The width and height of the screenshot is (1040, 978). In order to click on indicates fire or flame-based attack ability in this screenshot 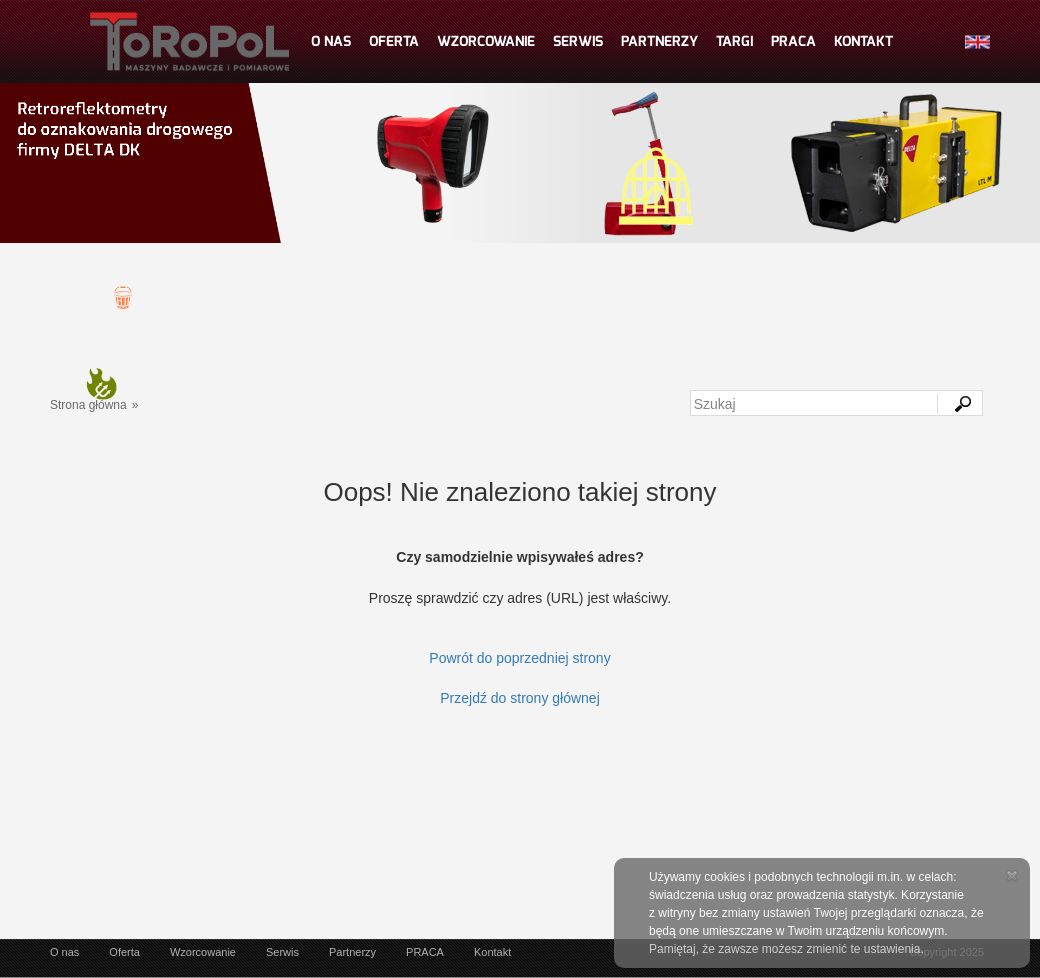, I will do `click(101, 384)`.